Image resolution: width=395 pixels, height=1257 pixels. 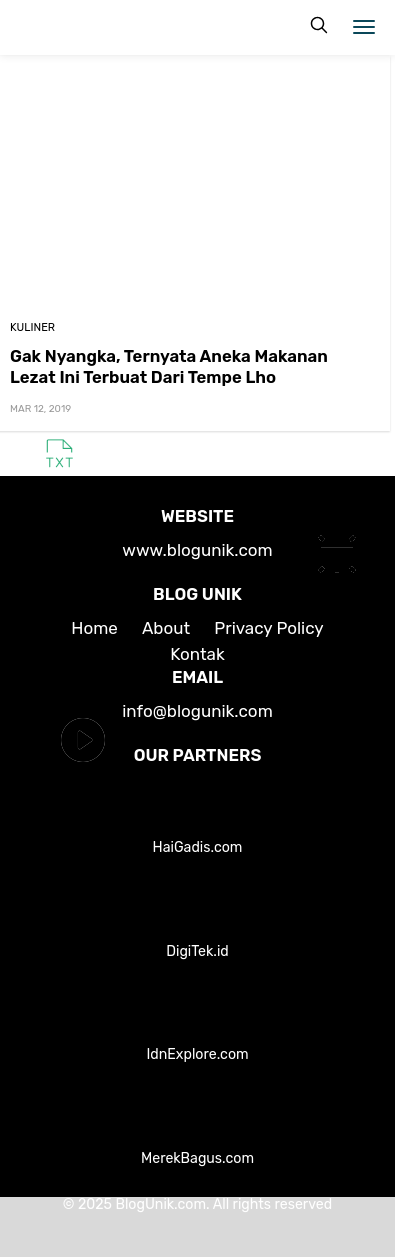 What do you see at coordinates (337, 554) in the screenshot?
I see `adjust screen brightness settings` at bounding box center [337, 554].